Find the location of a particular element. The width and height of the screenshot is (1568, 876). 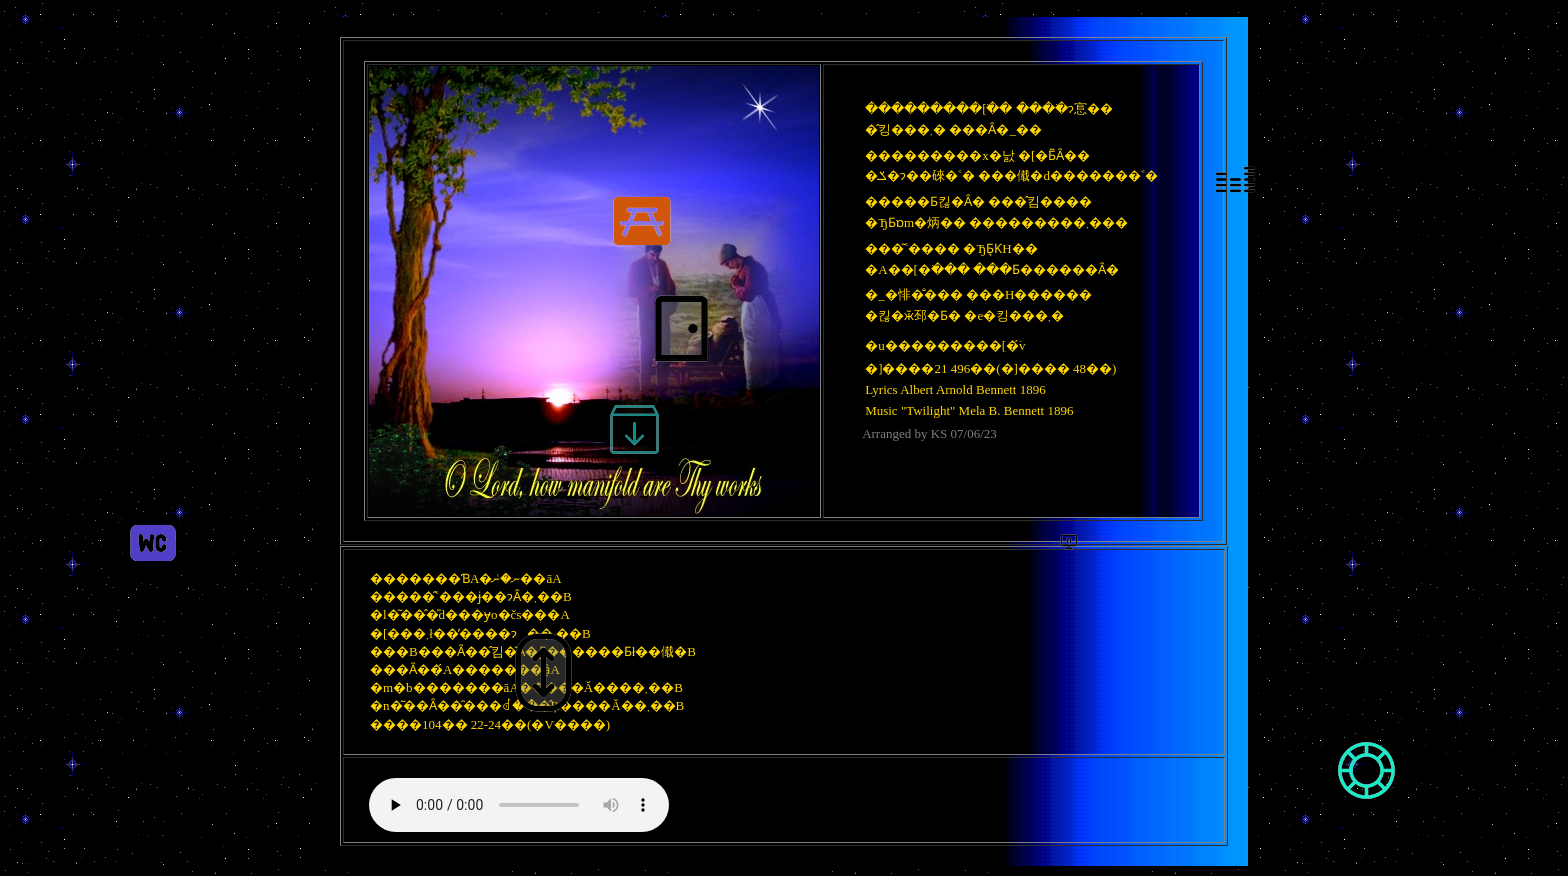

access door sensor settings is located at coordinates (681, 328).